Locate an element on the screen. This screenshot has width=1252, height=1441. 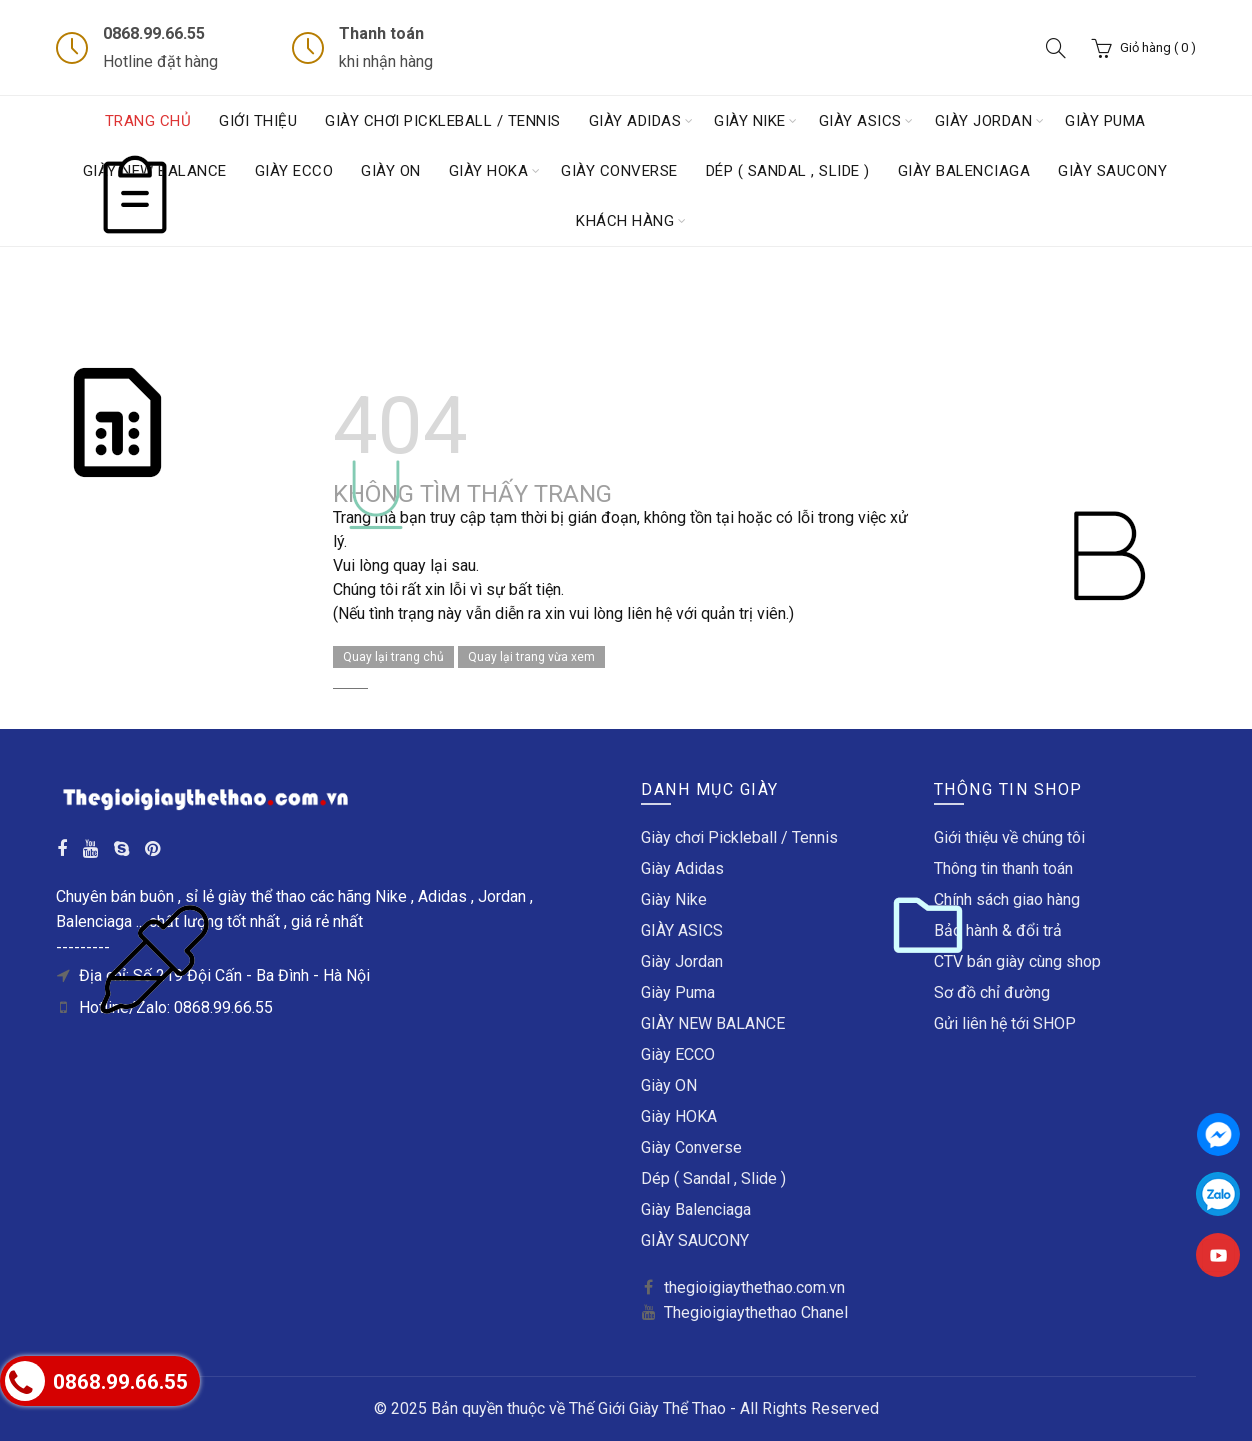
open a folder to view its contents is located at coordinates (928, 924).